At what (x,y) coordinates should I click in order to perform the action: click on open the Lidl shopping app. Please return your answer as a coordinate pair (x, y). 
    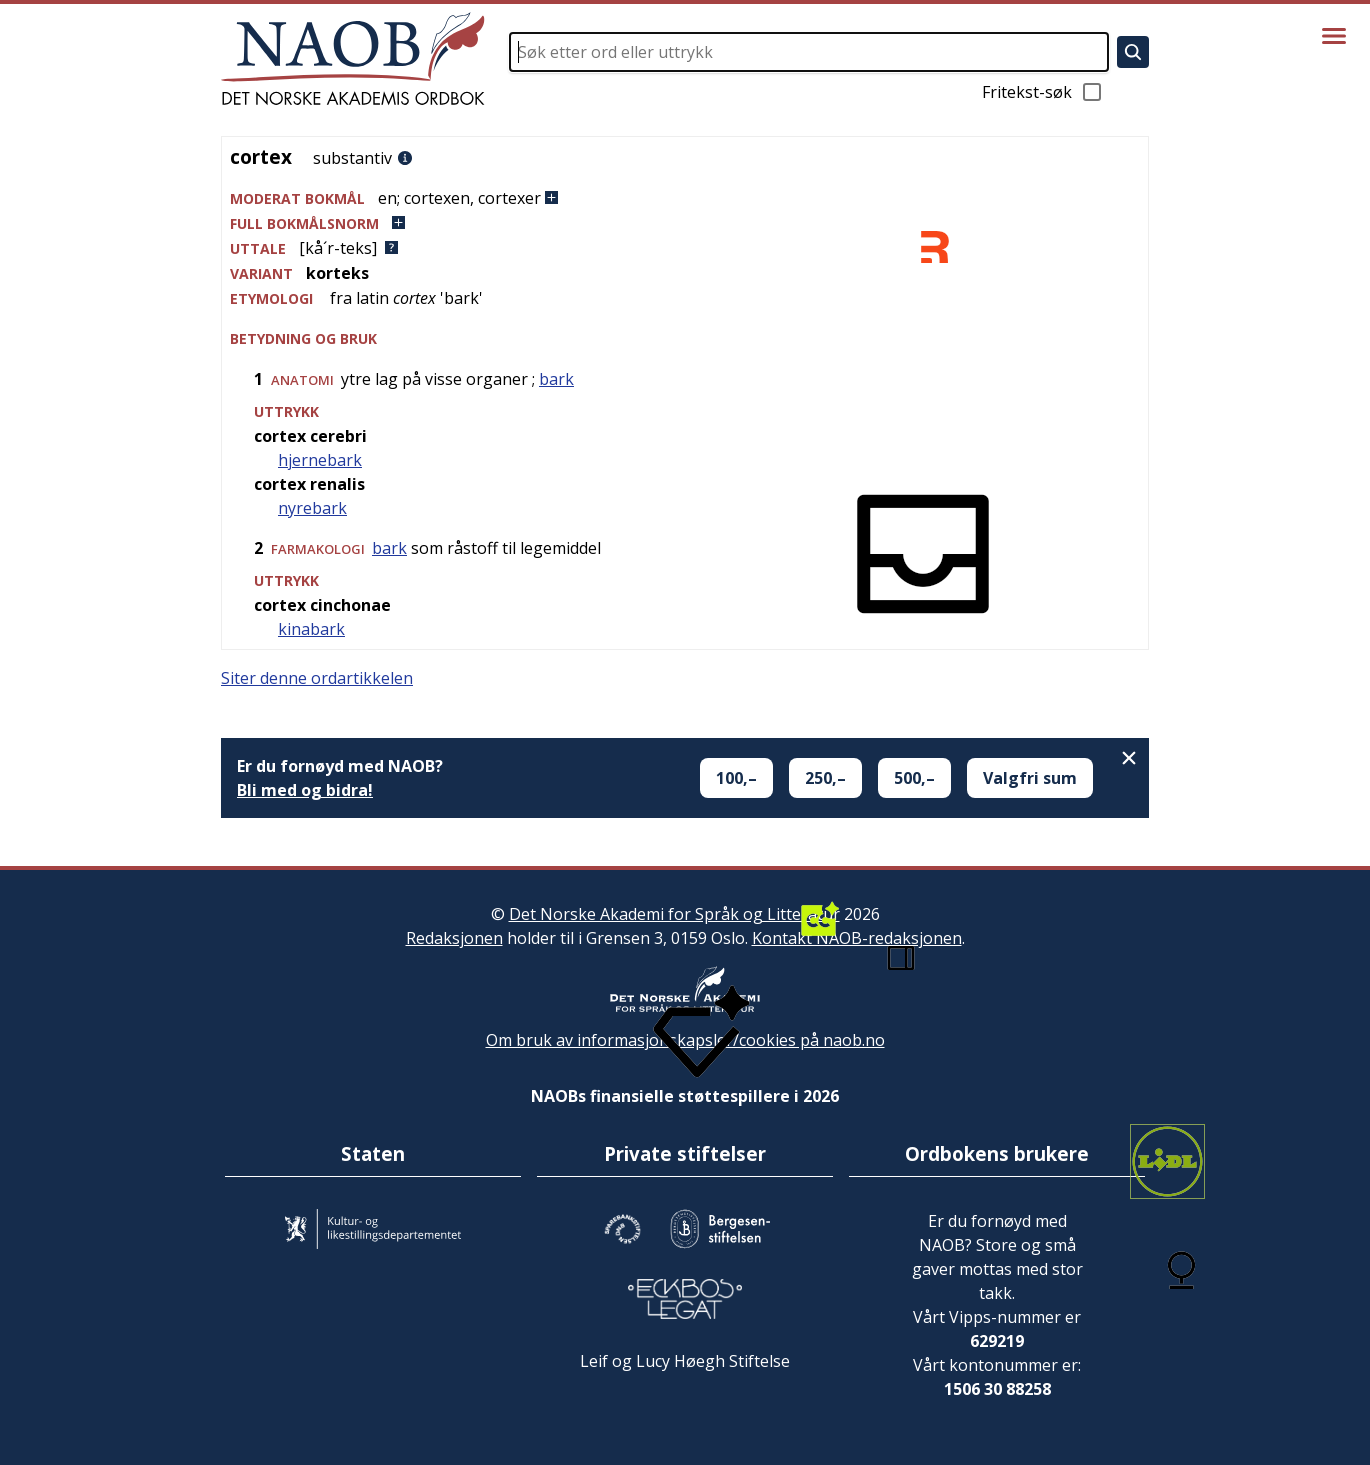
    Looking at the image, I should click on (1167, 1161).